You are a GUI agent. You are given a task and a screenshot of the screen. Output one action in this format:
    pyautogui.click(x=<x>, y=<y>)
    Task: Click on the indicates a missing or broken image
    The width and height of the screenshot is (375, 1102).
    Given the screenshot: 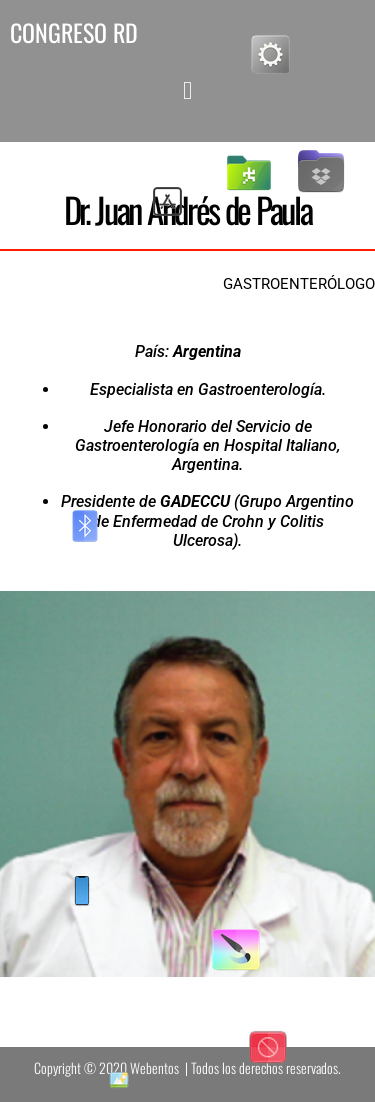 What is the action you would take?
    pyautogui.click(x=268, y=1046)
    